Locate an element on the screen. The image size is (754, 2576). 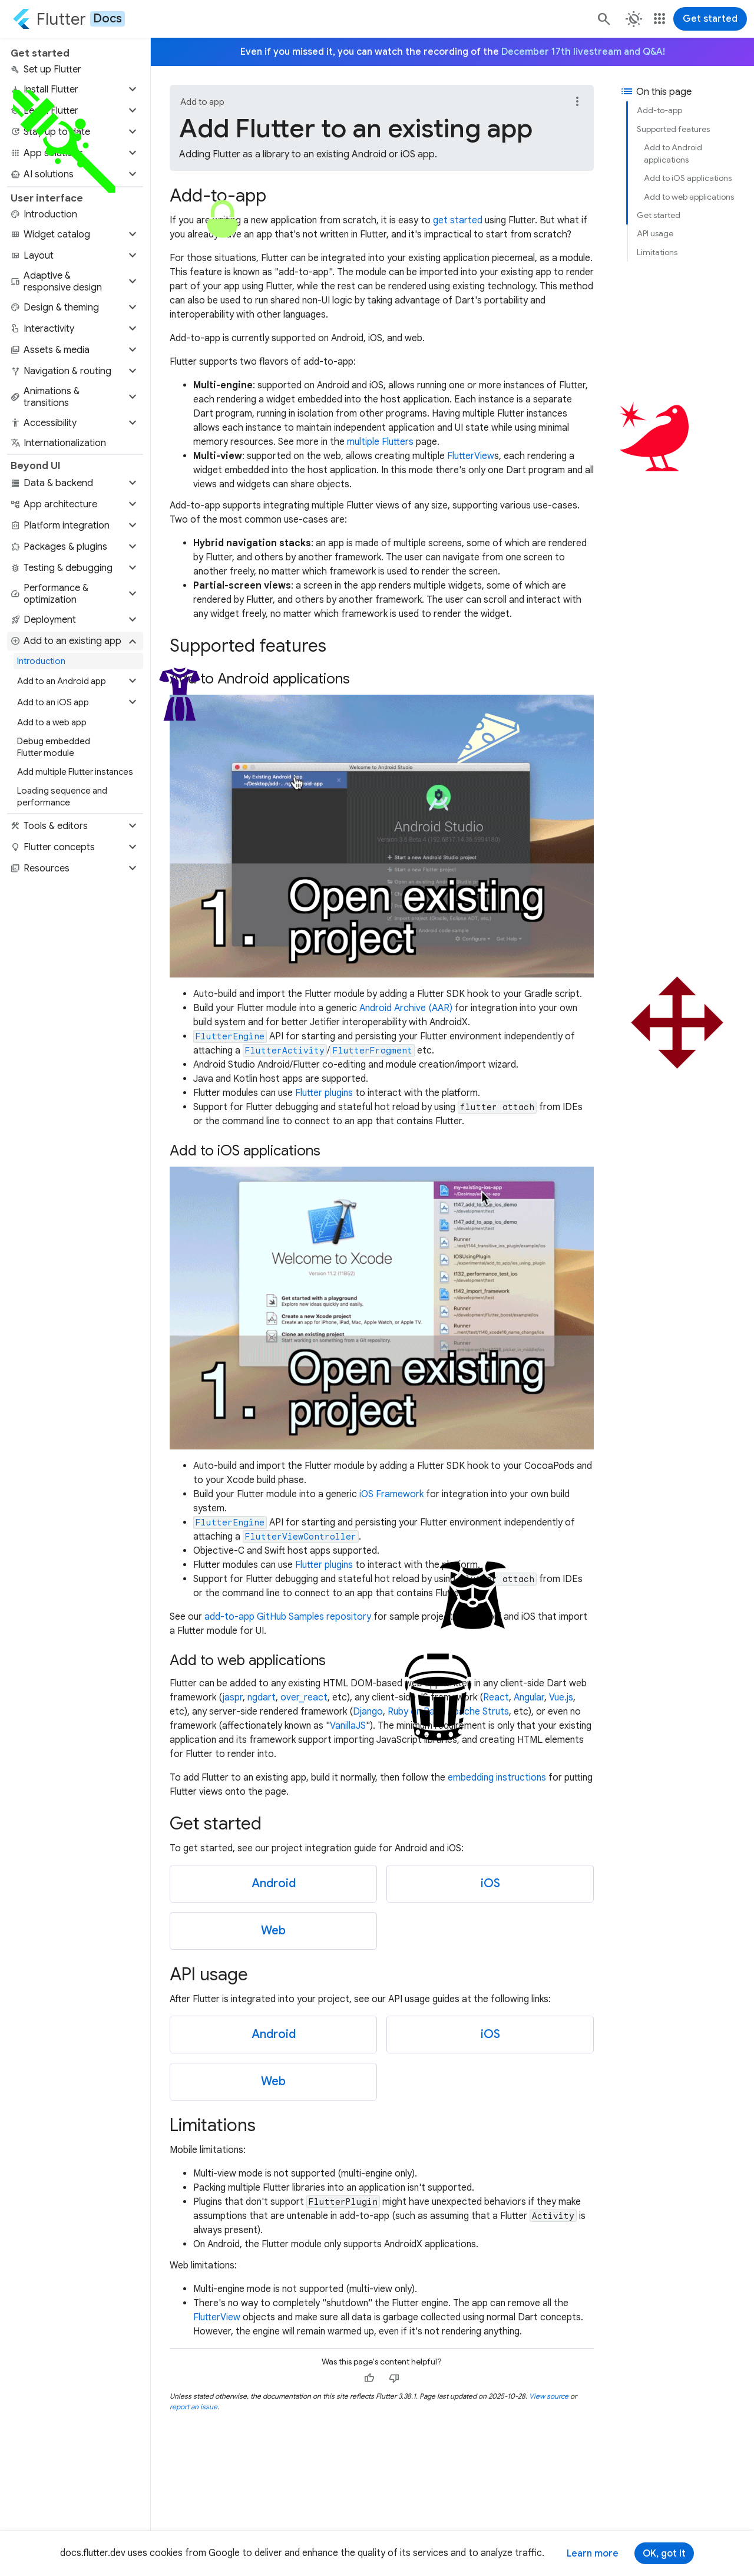
equip armor or cape to character is located at coordinates (472, 1594).